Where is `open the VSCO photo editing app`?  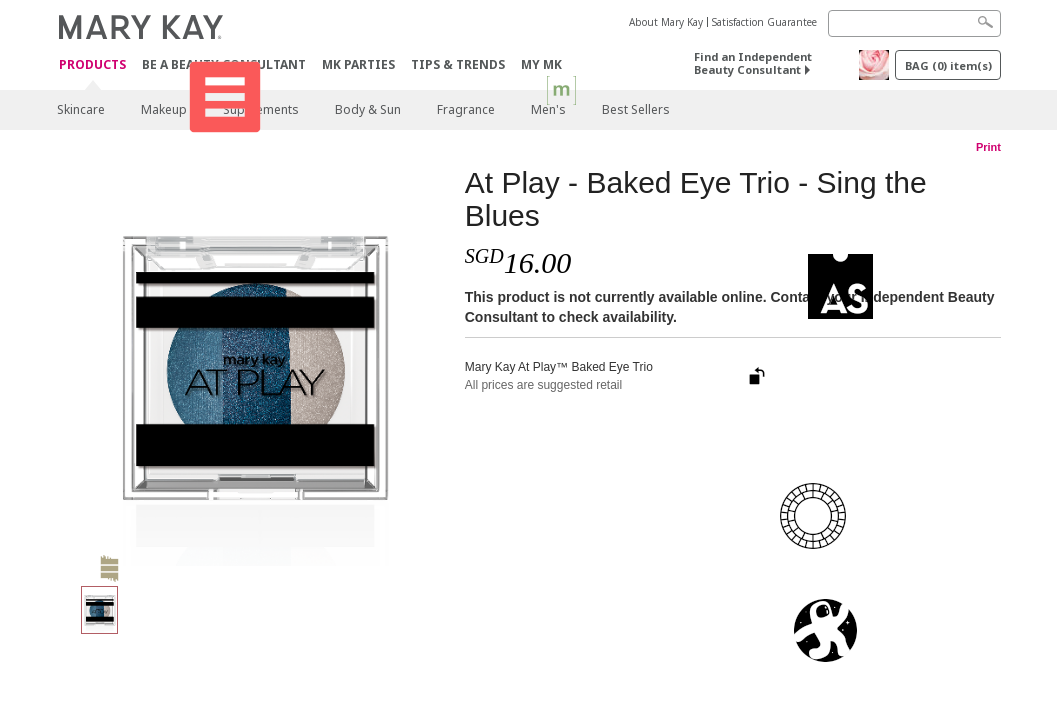 open the VSCO photo editing app is located at coordinates (813, 516).